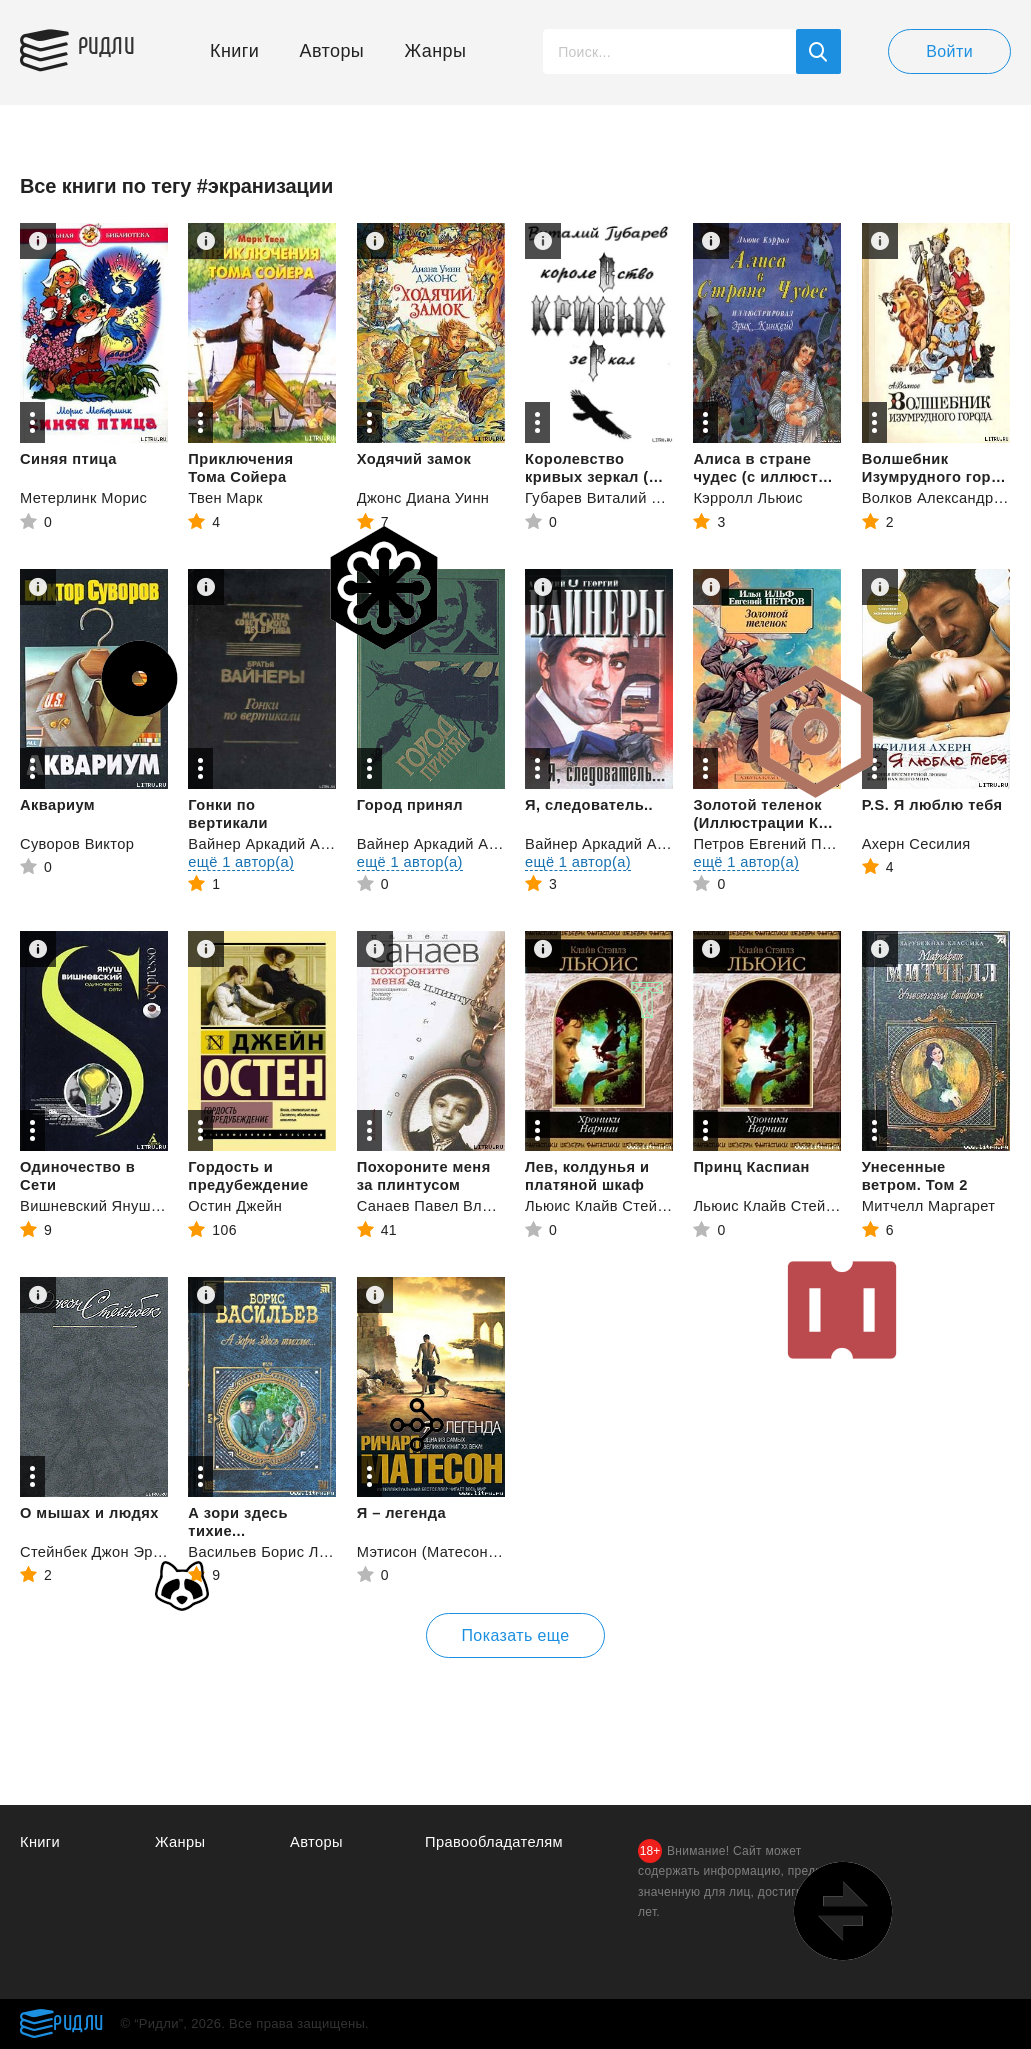  Describe the element at coordinates (842, 1310) in the screenshot. I see `redeem a coupon or discount code` at that location.